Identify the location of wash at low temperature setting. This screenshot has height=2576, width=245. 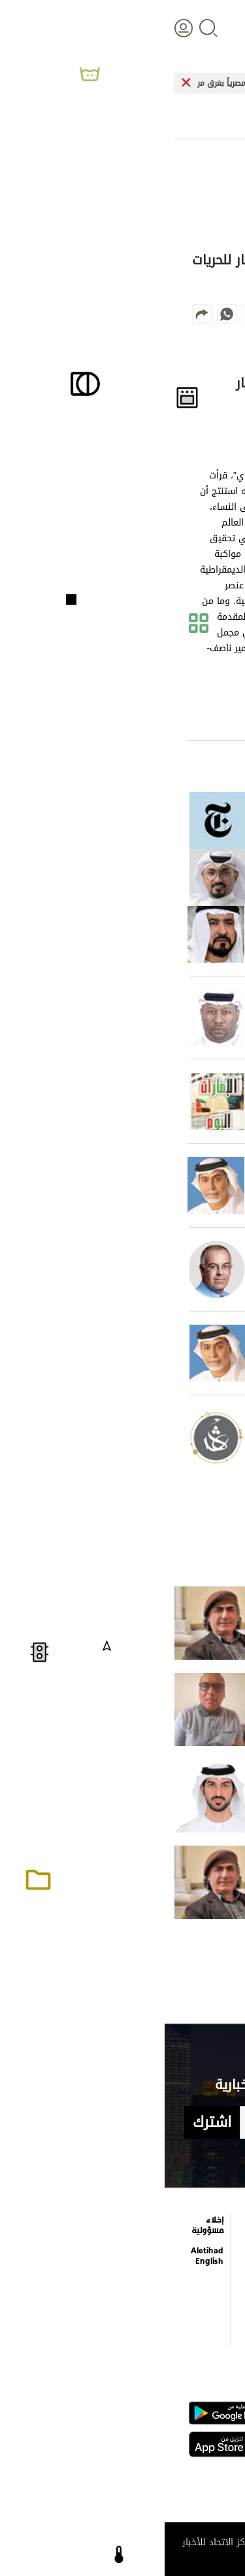
(90, 74).